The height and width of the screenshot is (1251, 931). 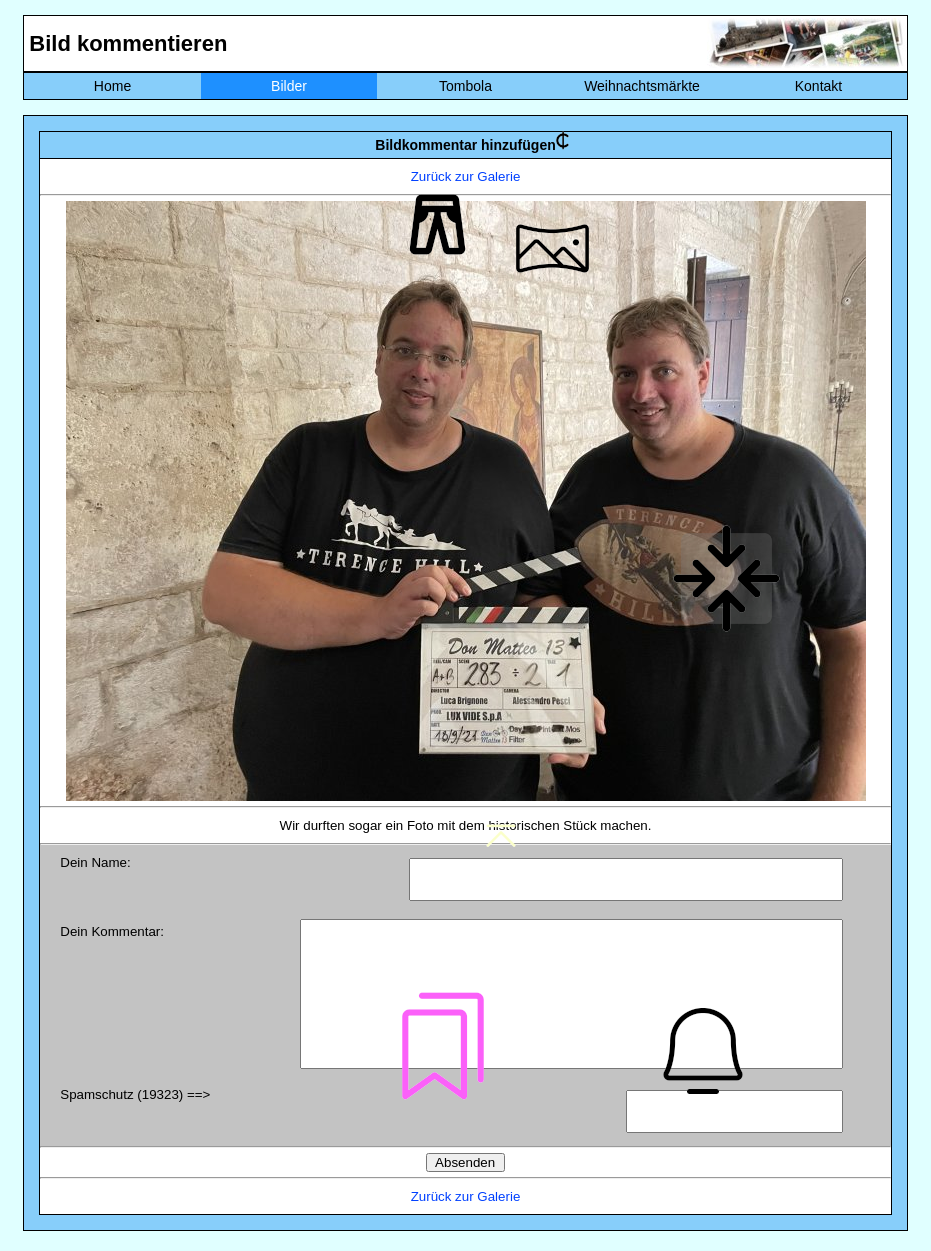 What do you see at coordinates (552, 248) in the screenshot?
I see `view panorama or wide-angle photos` at bounding box center [552, 248].